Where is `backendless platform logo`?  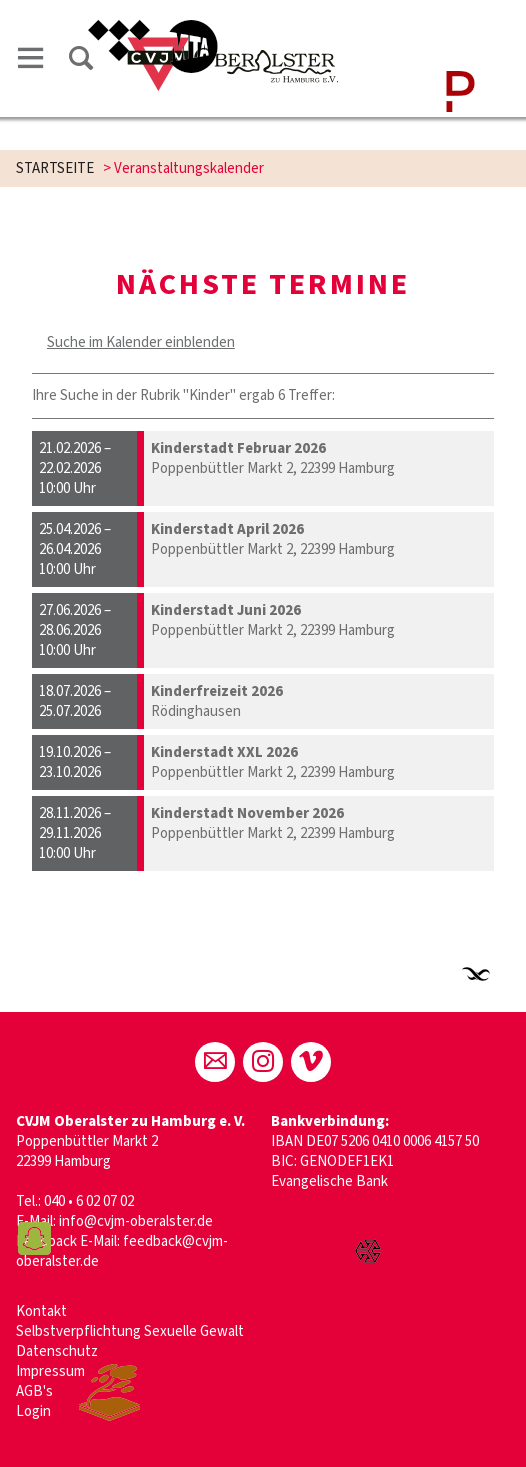
backendless platform logo is located at coordinates (476, 974).